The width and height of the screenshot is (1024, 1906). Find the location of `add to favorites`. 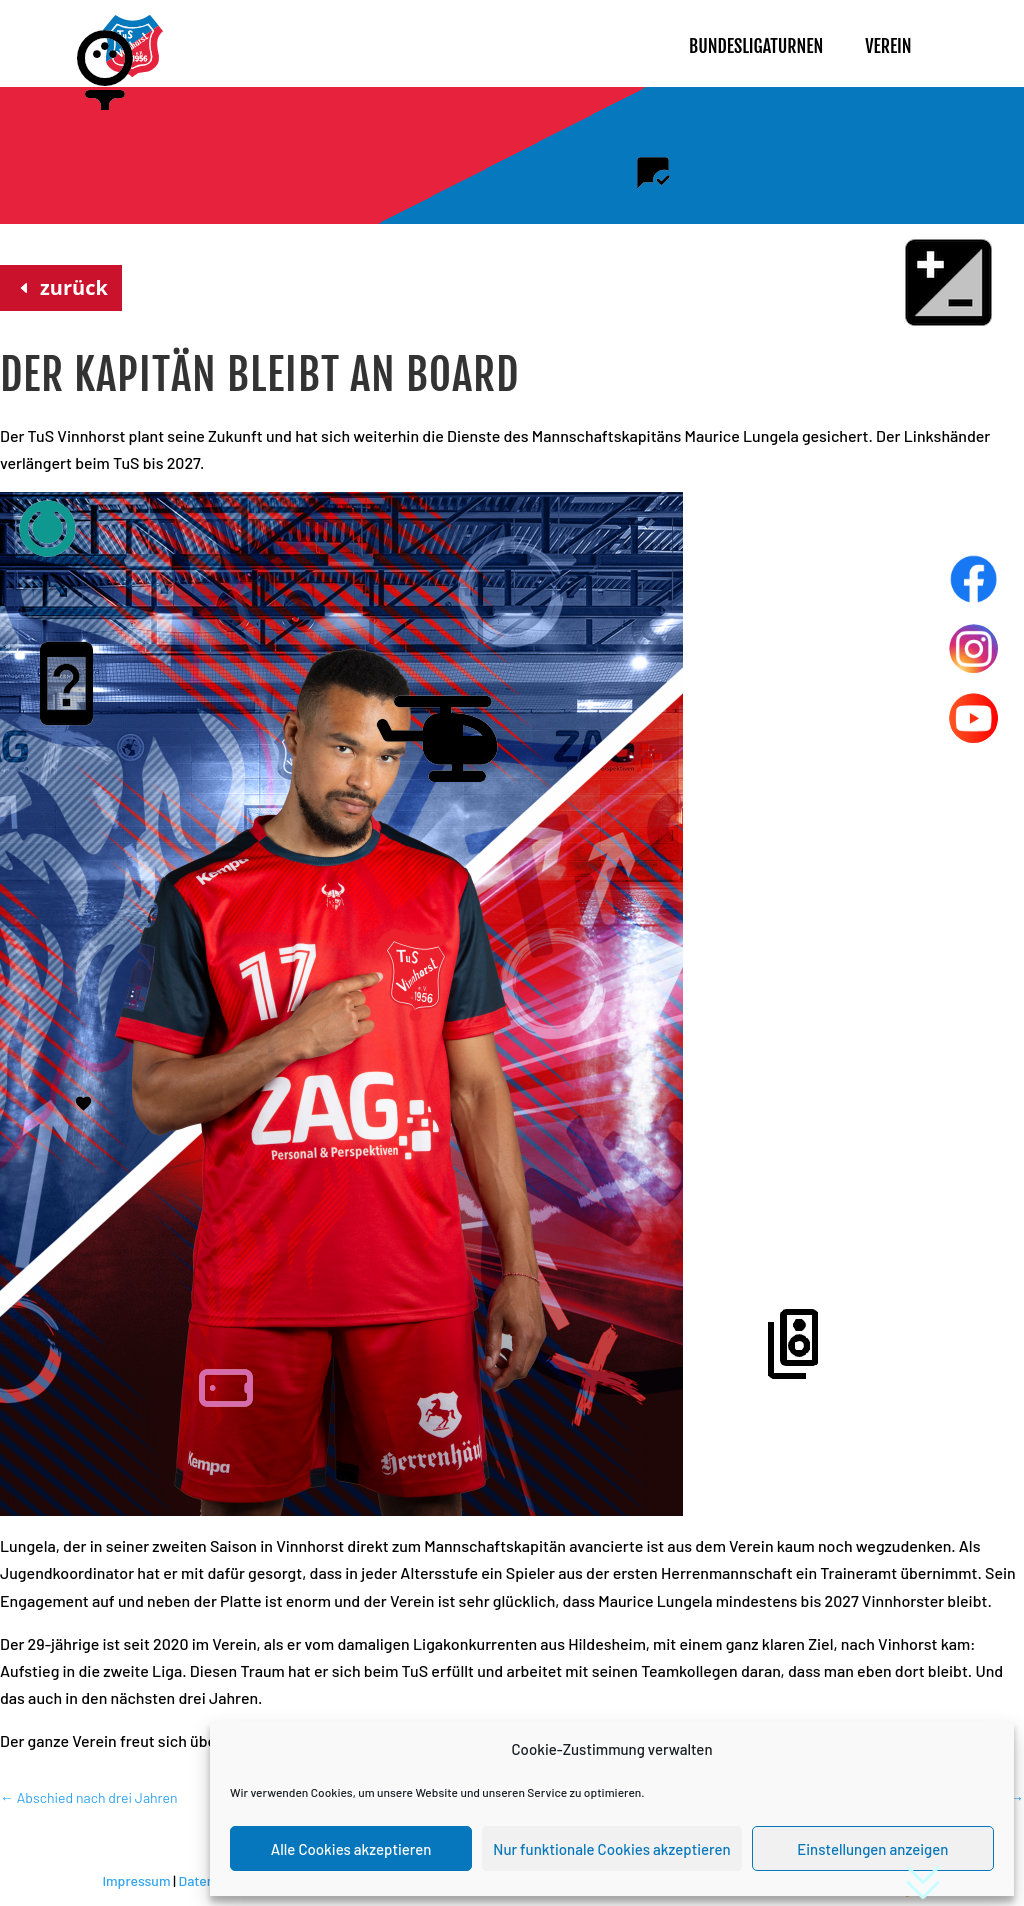

add to favorites is located at coordinates (83, 1103).